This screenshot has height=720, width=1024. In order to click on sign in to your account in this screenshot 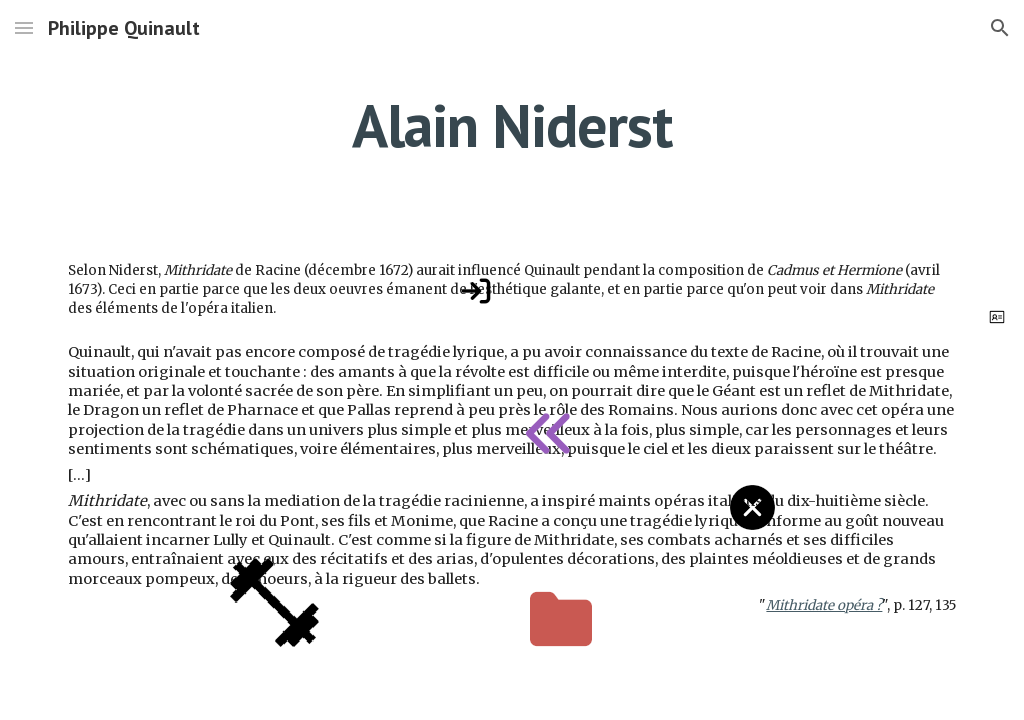, I will do `click(476, 291)`.